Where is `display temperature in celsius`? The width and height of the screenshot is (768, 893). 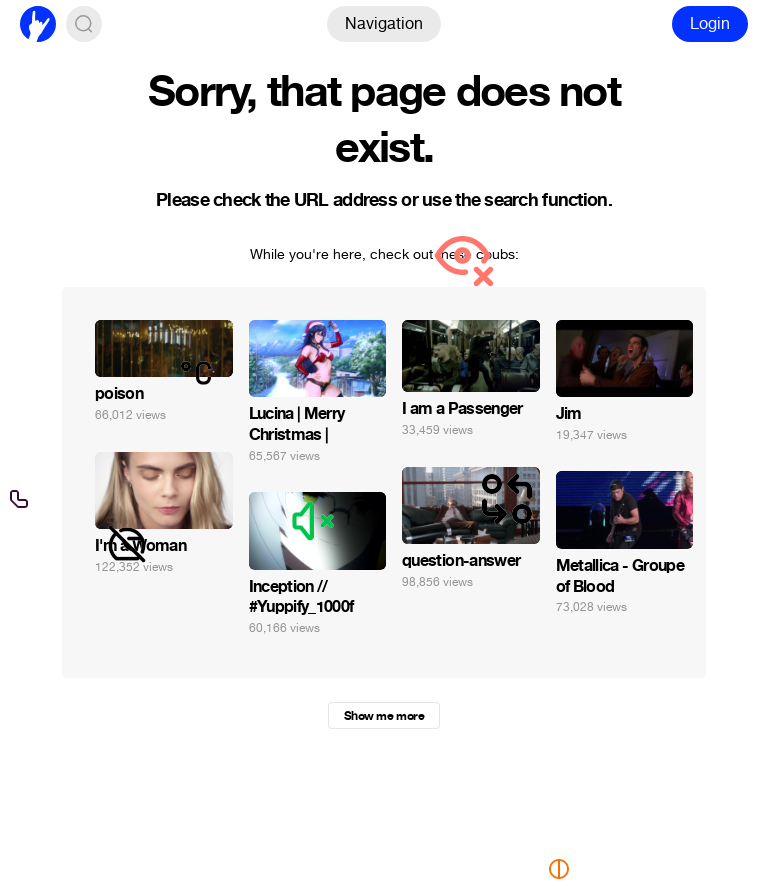 display temperature in celsius is located at coordinates (196, 373).